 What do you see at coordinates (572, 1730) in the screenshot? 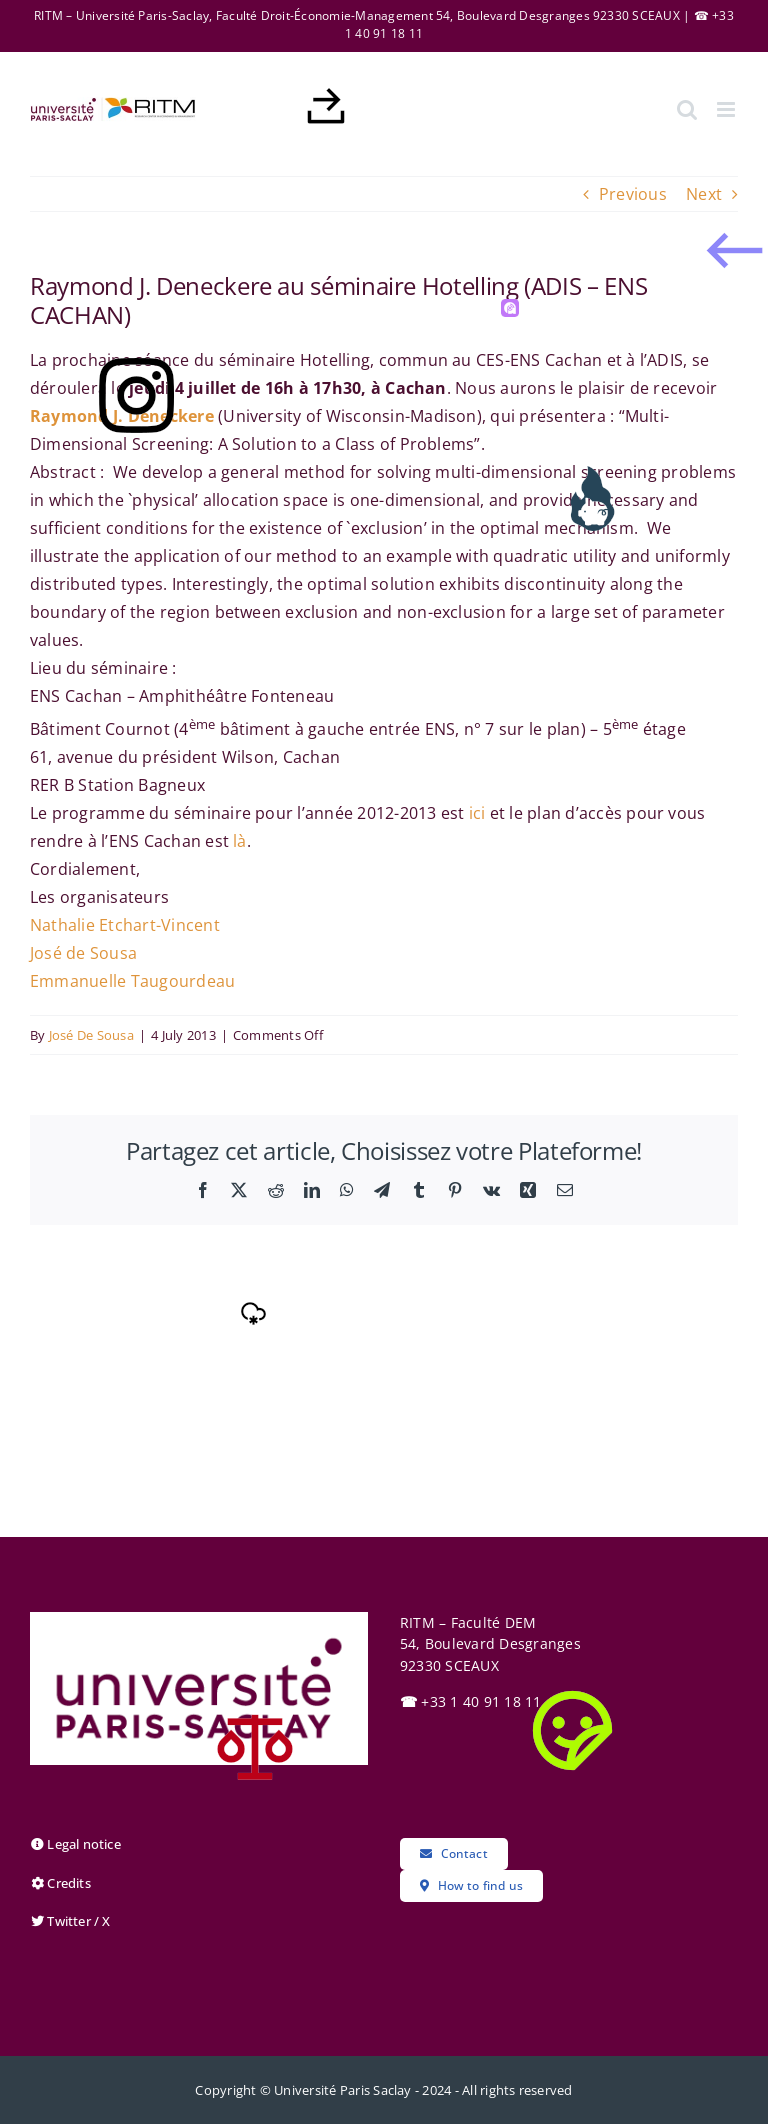
I see `add a sticker to your message` at bounding box center [572, 1730].